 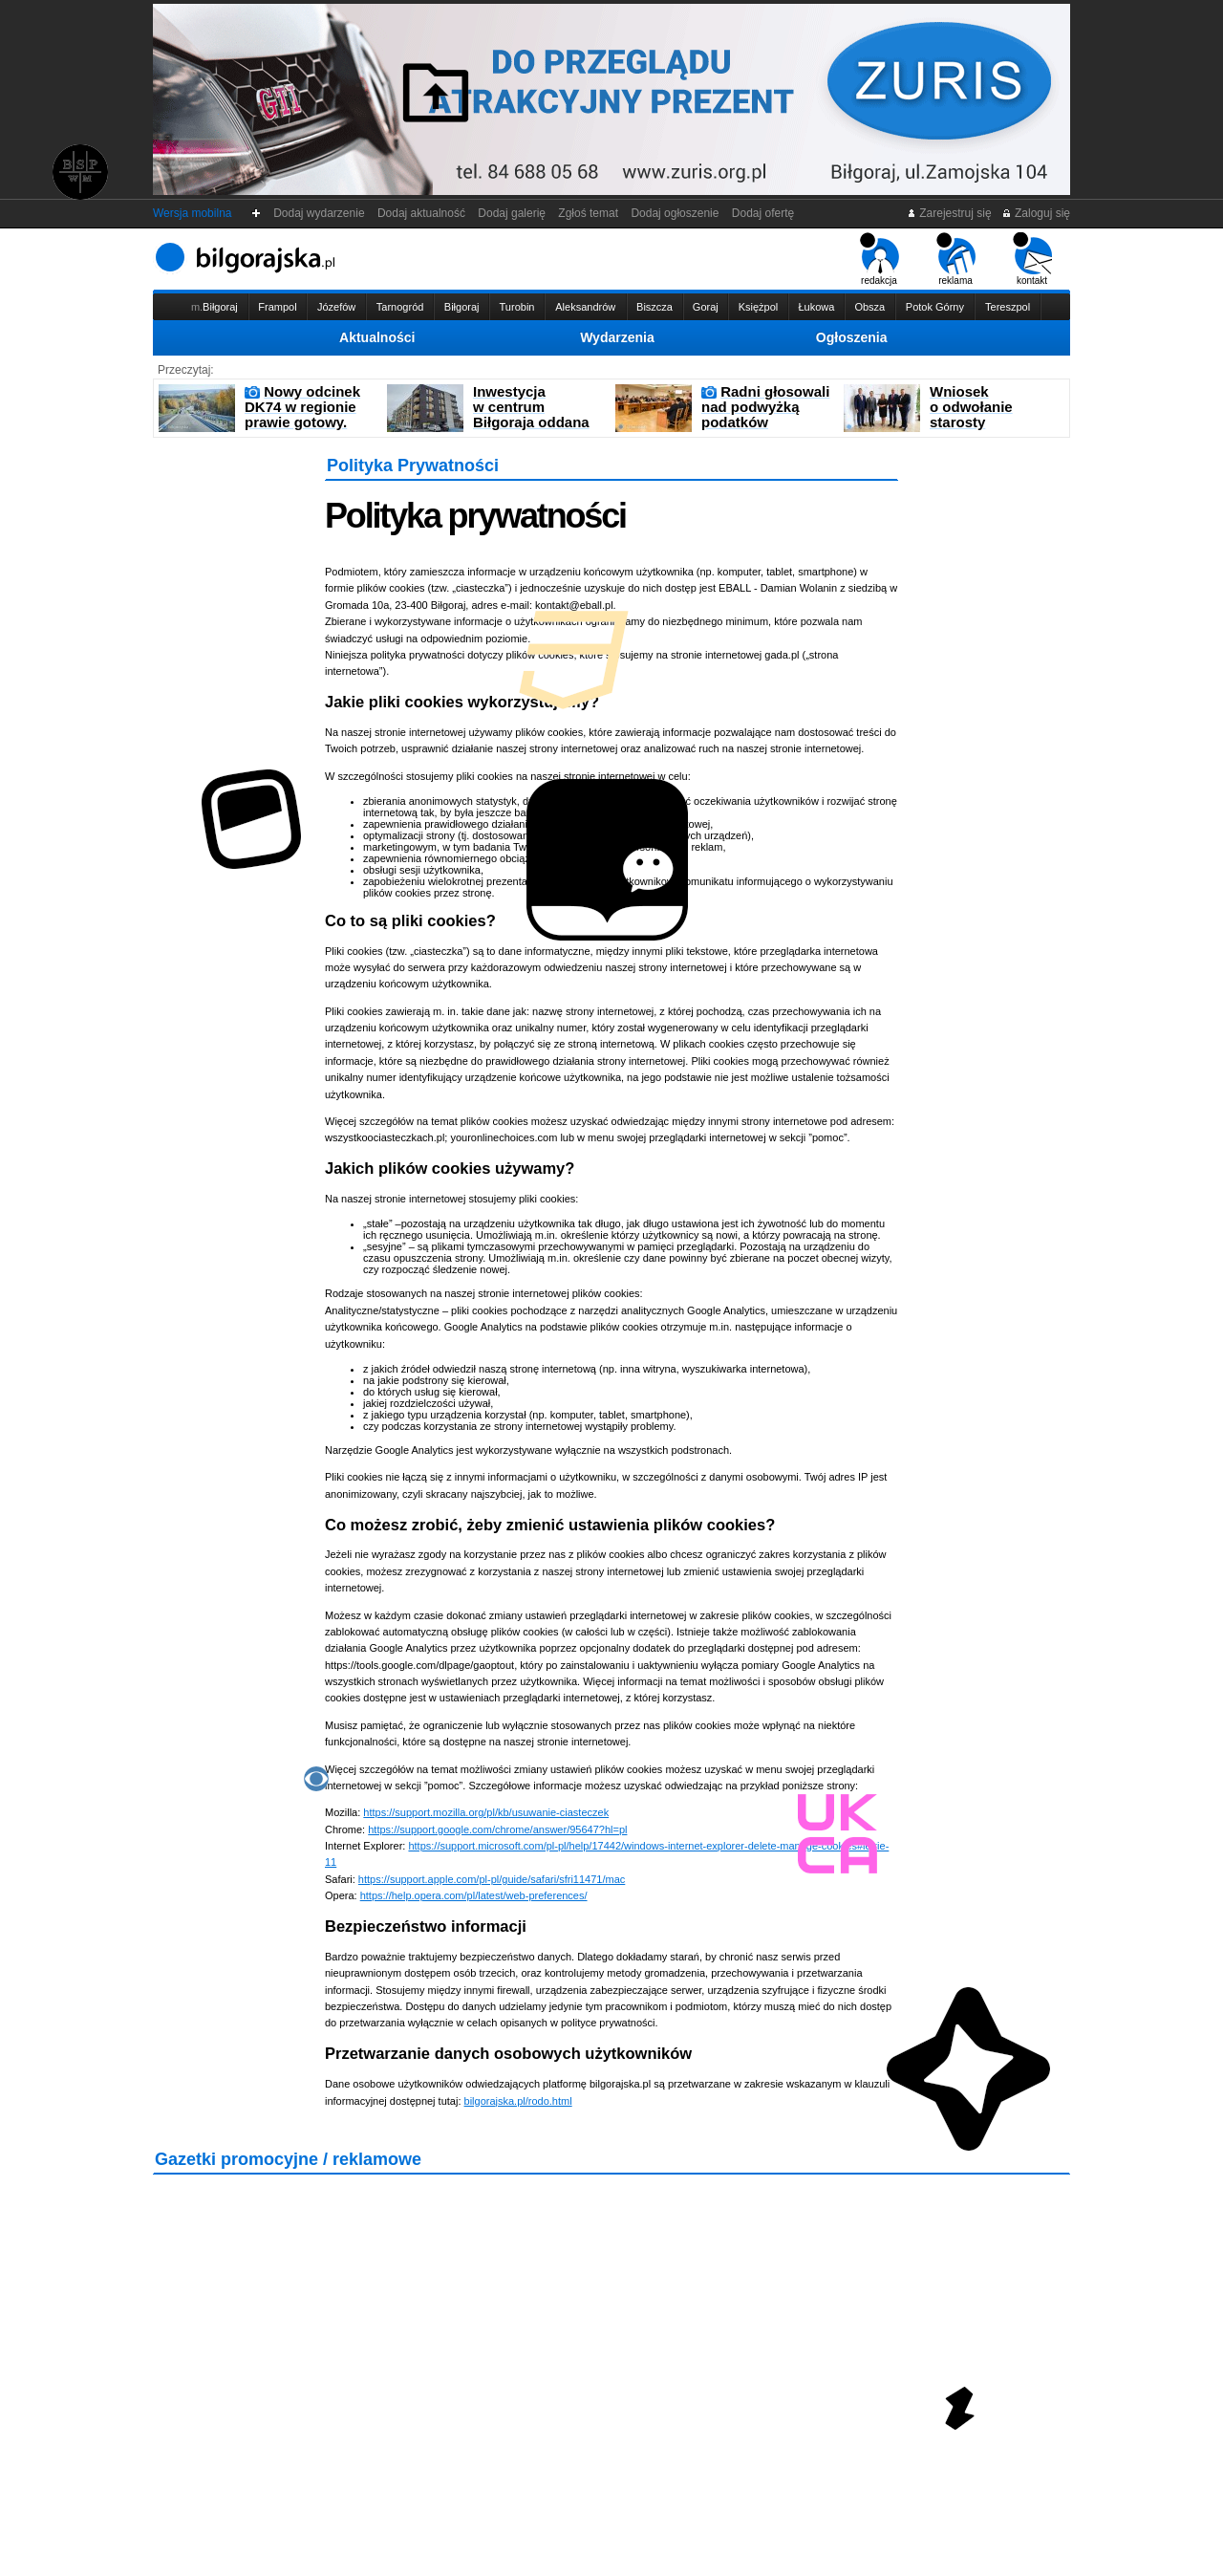 What do you see at coordinates (968, 2068) in the screenshot?
I see `codemagic CI/CD platform logo` at bounding box center [968, 2068].